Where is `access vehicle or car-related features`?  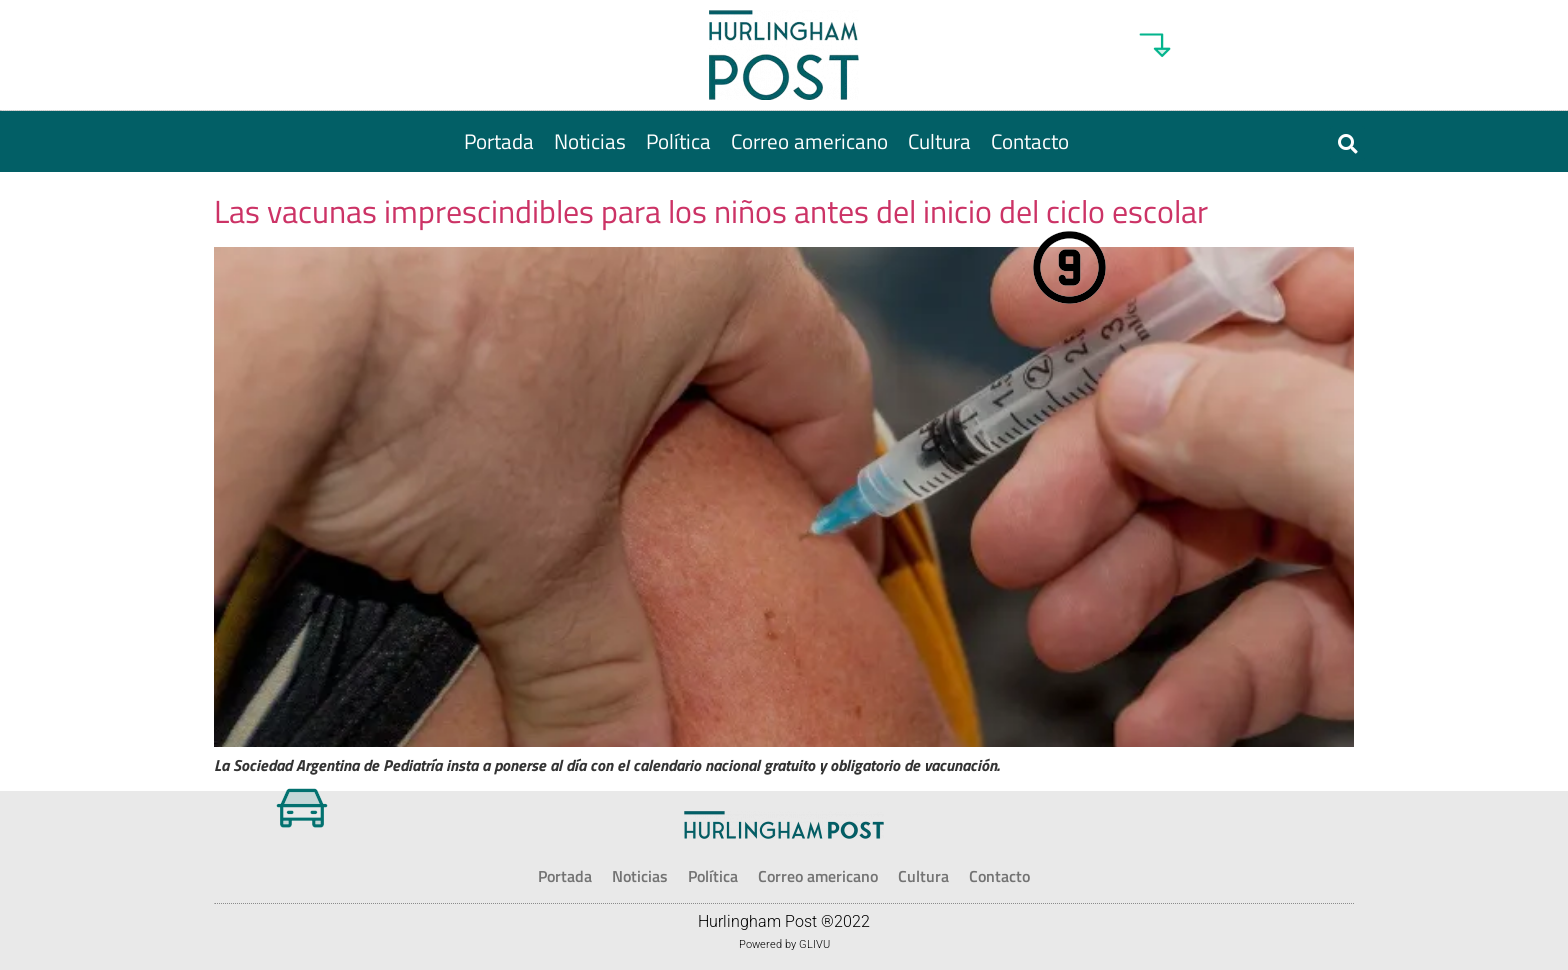
access vehicle or car-related features is located at coordinates (302, 809).